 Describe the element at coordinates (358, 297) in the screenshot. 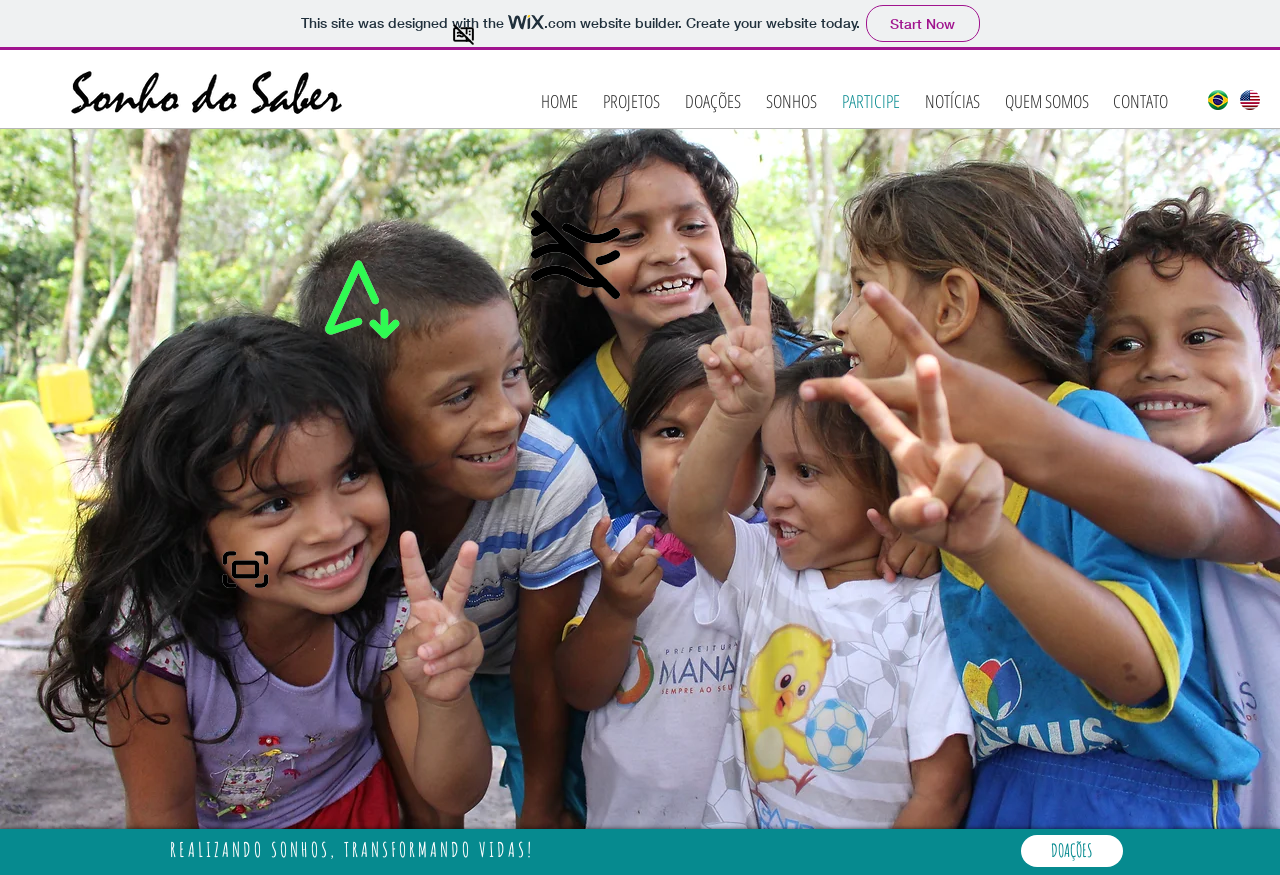

I see `navigate downward or scroll down` at that location.